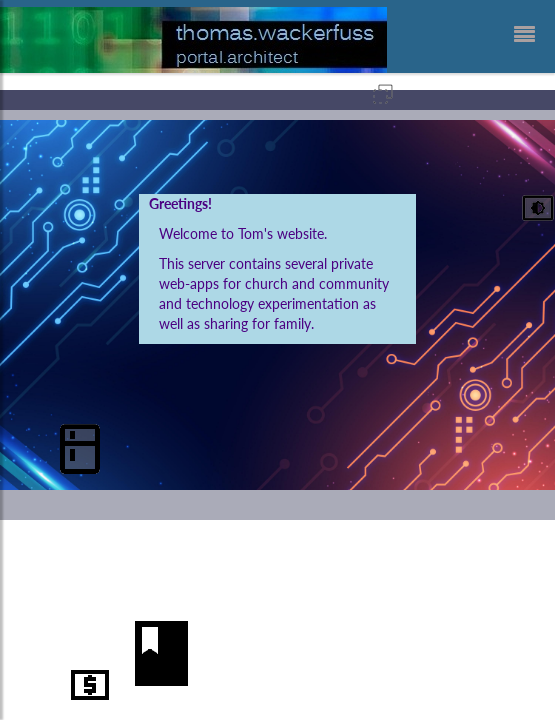 The height and width of the screenshot is (720, 555). What do you see at coordinates (90, 685) in the screenshot?
I see `find nearby ATMs or cash machines` at bounding box center [90, 685].